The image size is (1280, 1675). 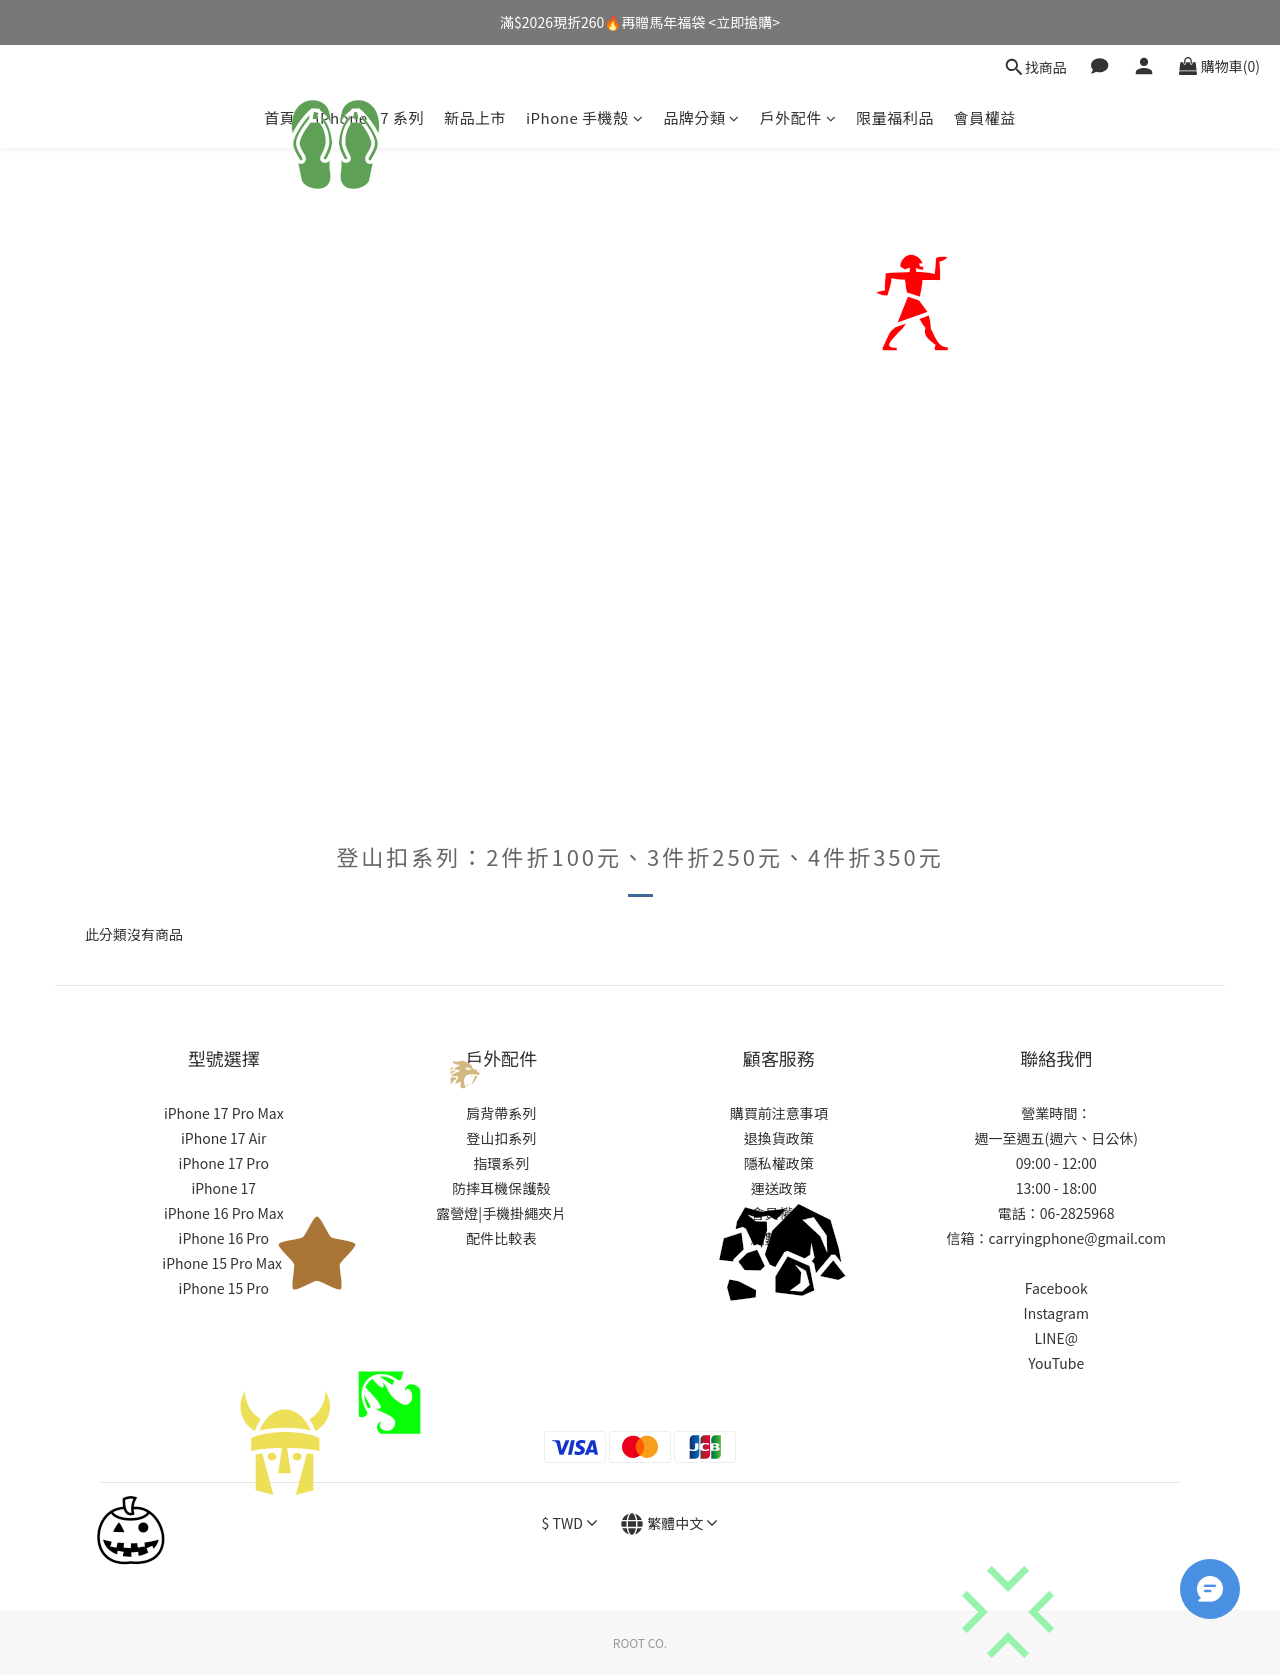 I want to click on activate fire breath ability, so click(x=389, y=1402).